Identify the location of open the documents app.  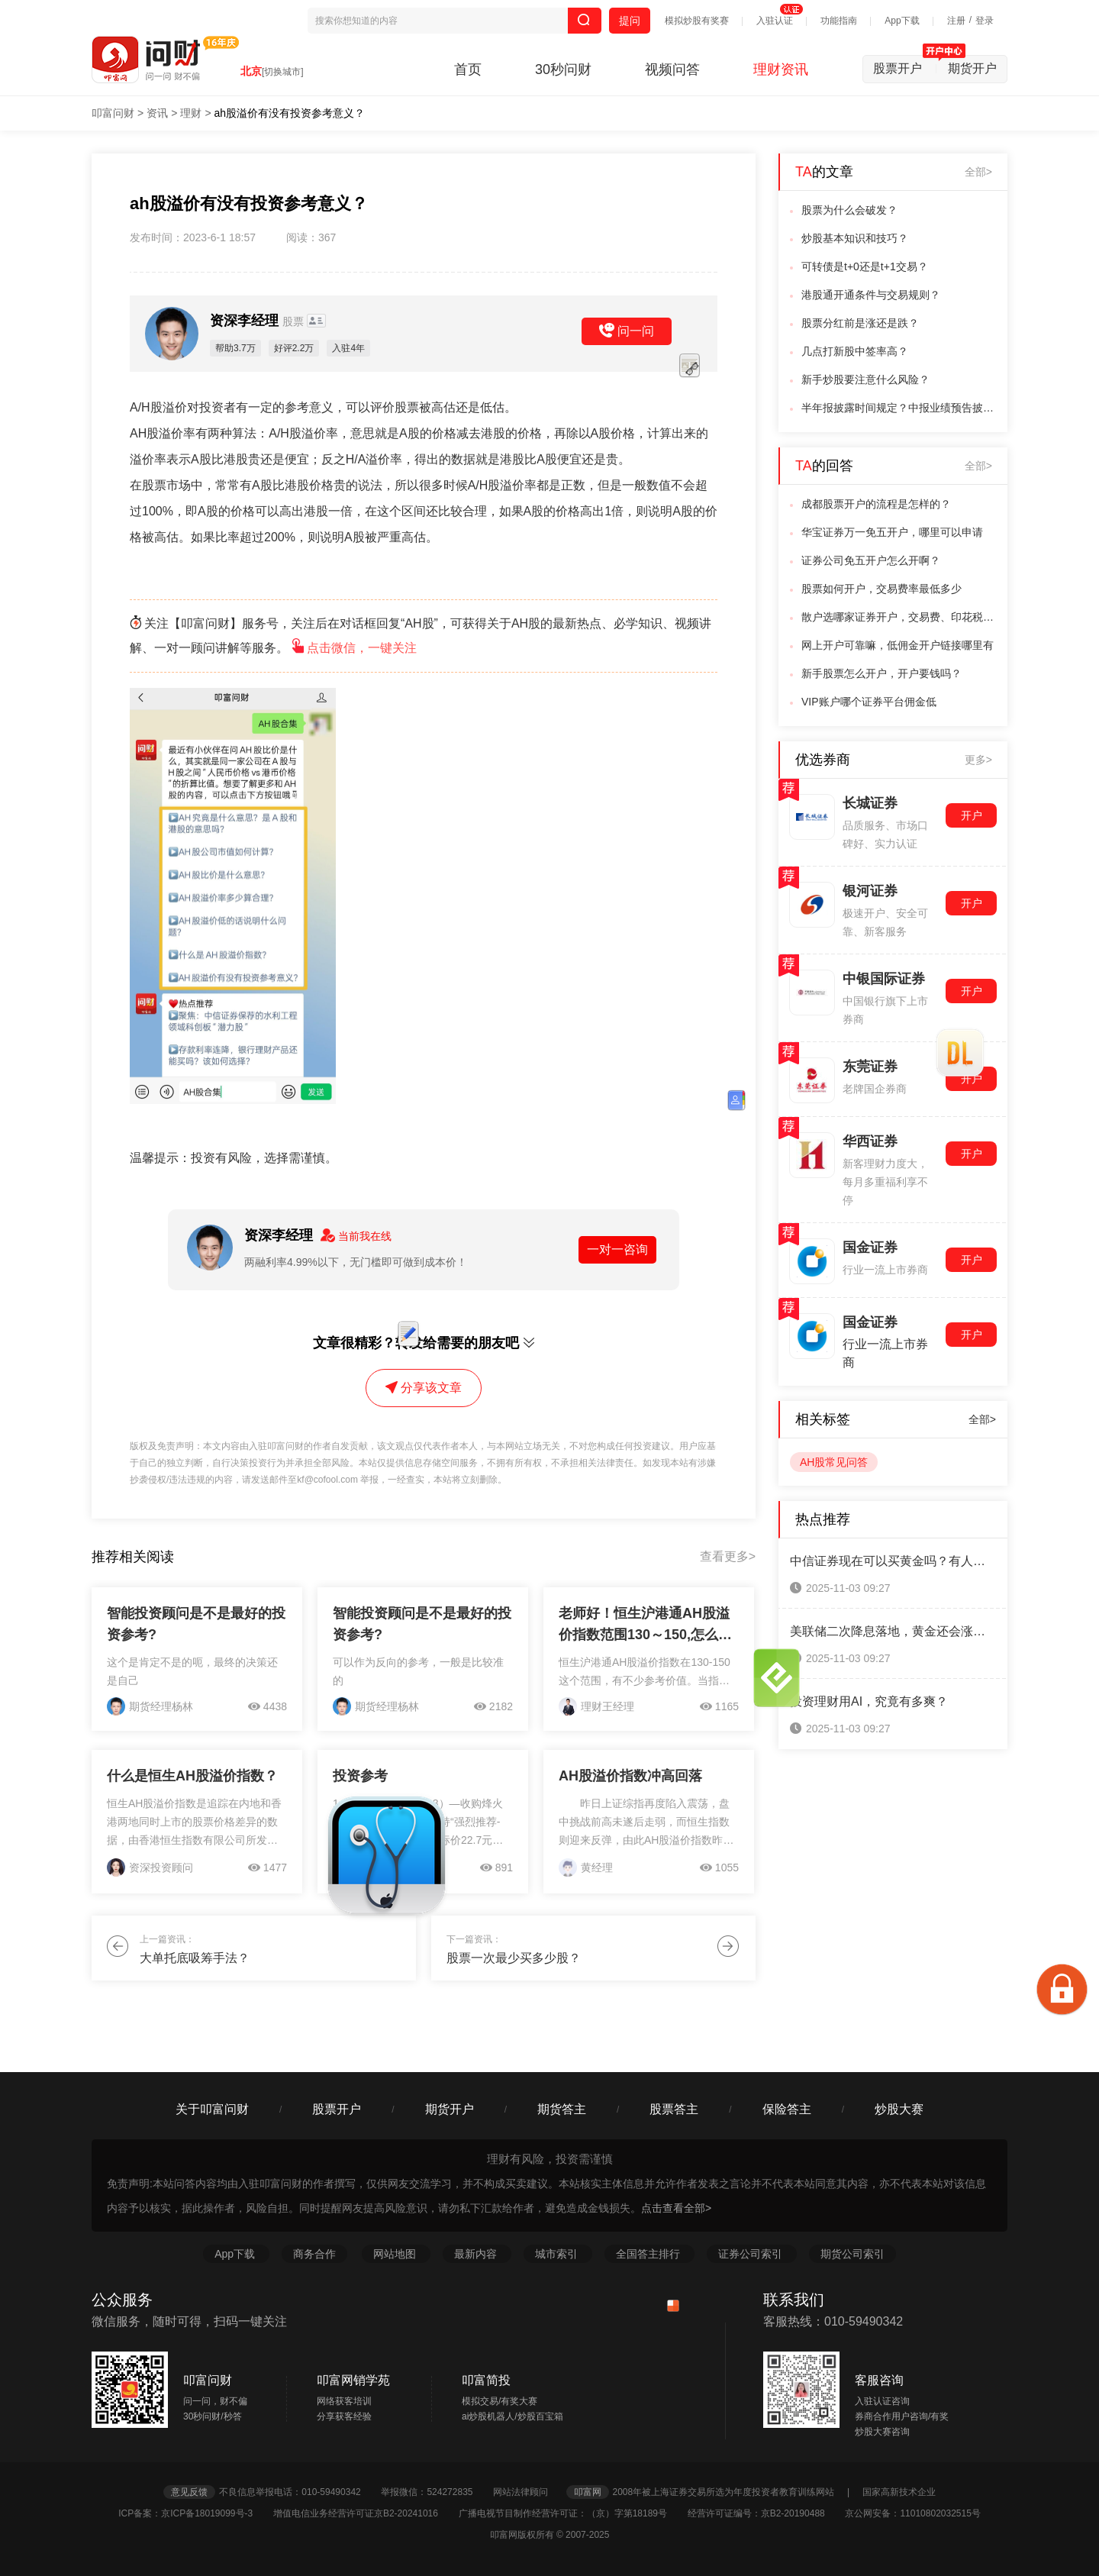
(689, 365).